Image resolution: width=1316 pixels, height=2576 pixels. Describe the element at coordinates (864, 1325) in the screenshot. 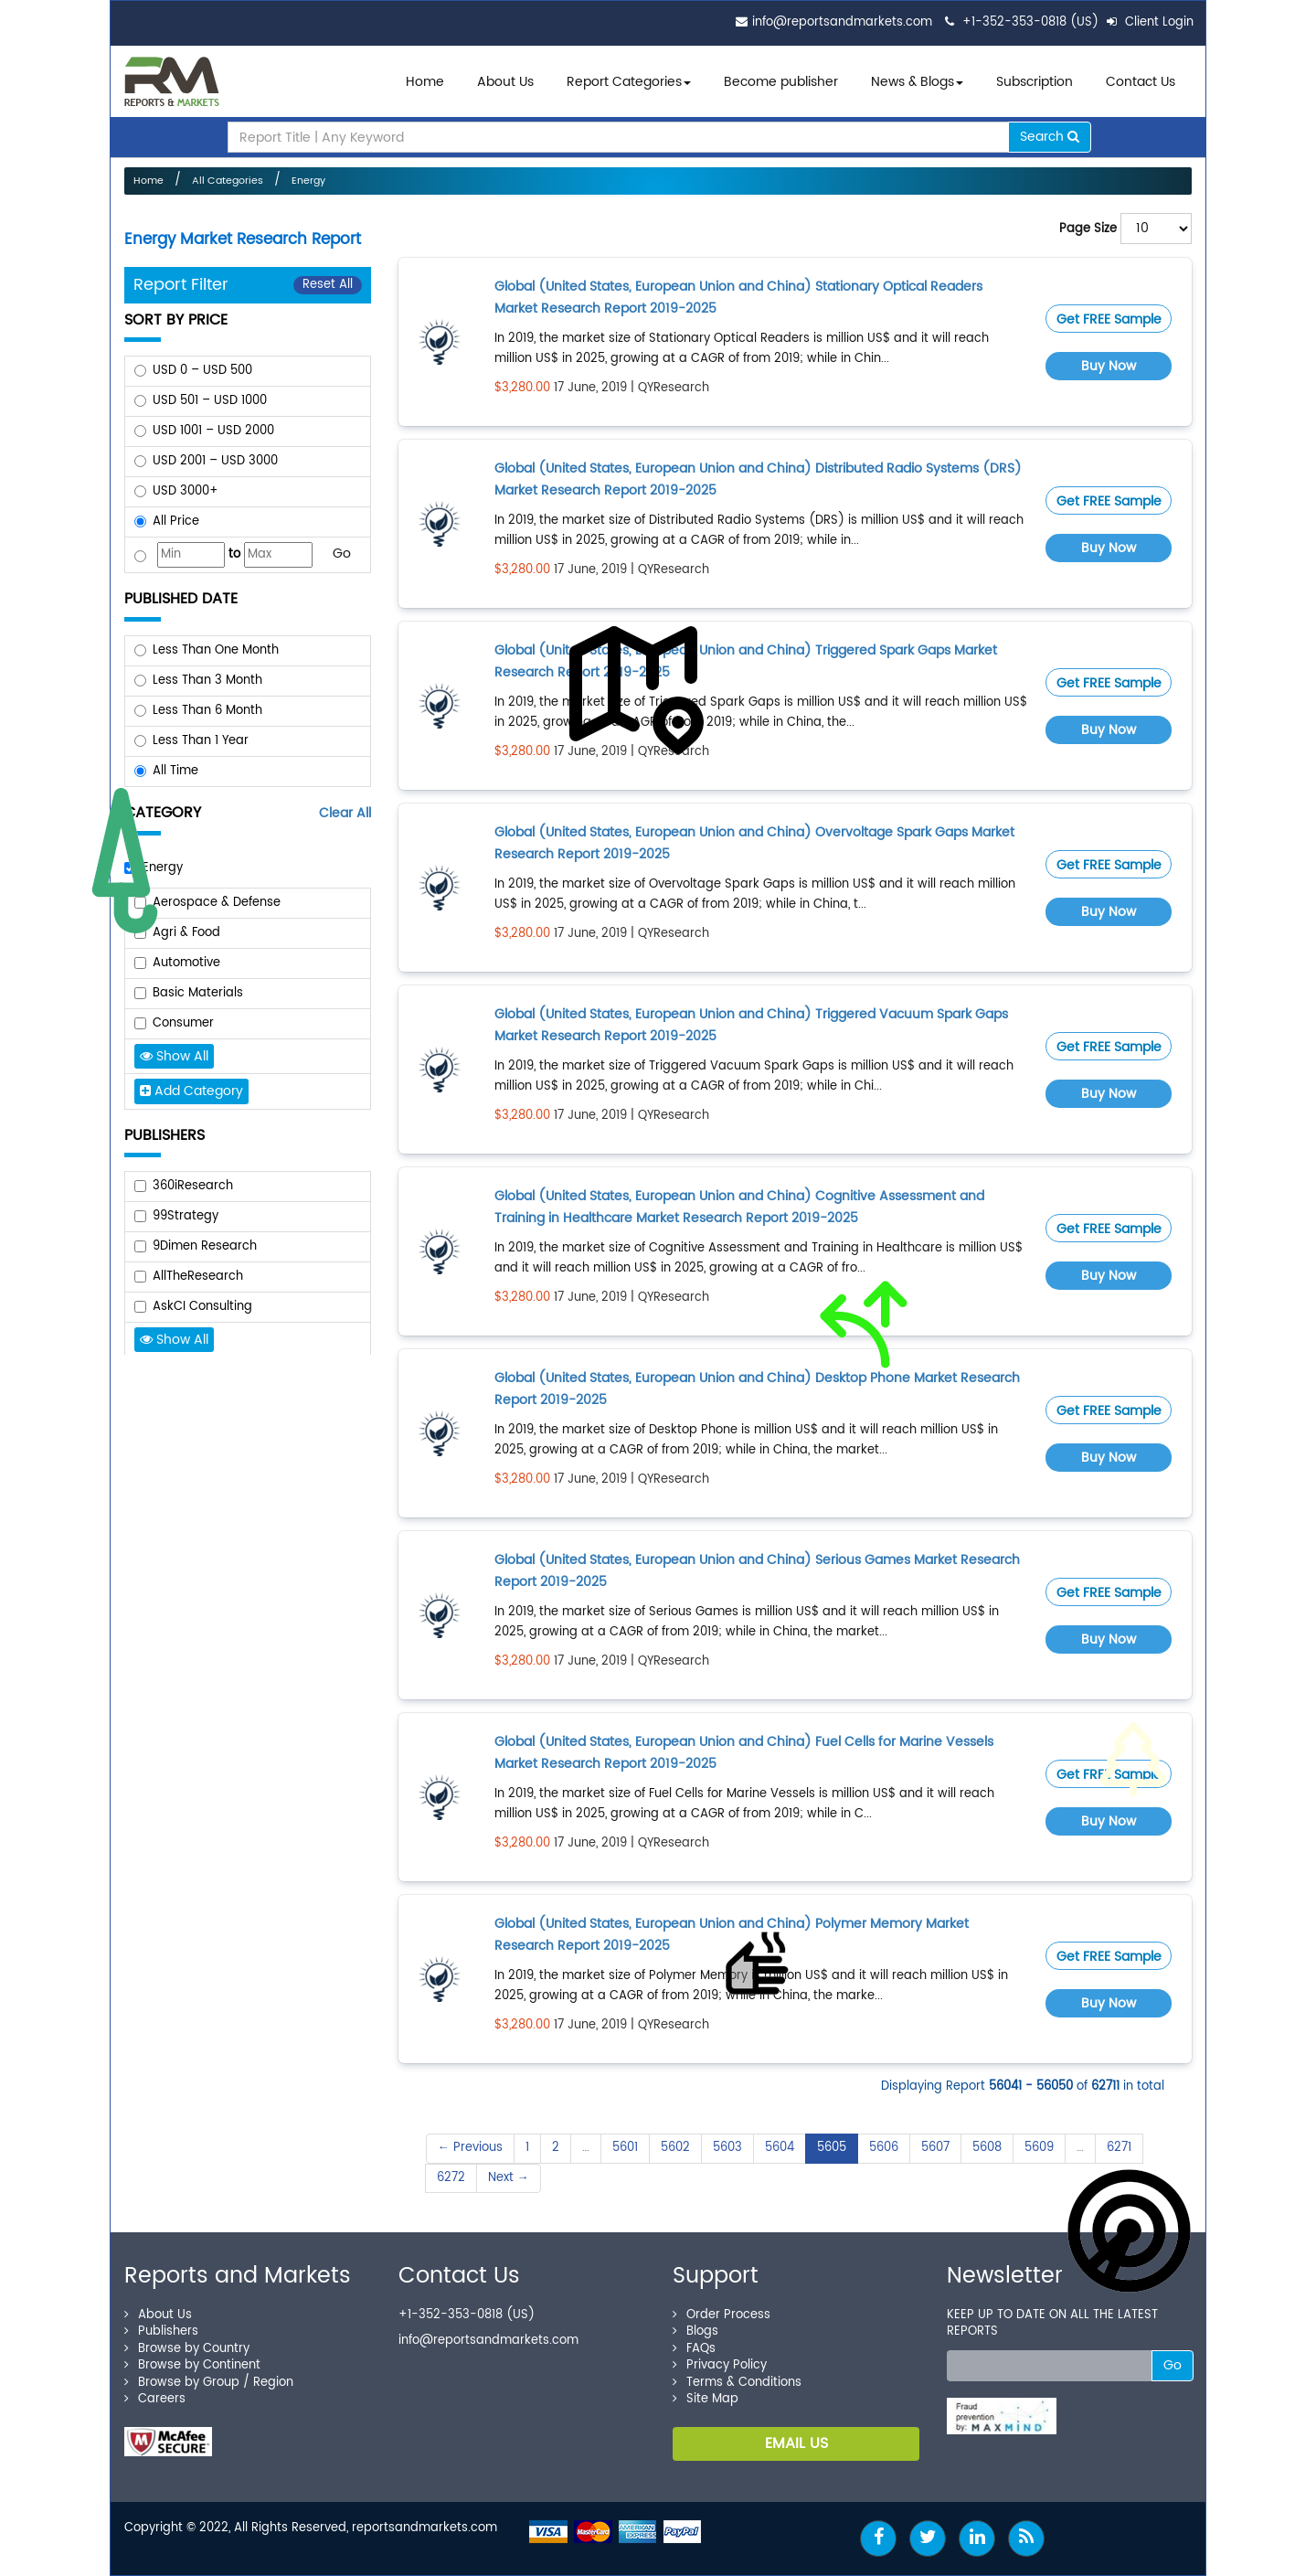

I see `take the left ramp or exit` at that location.